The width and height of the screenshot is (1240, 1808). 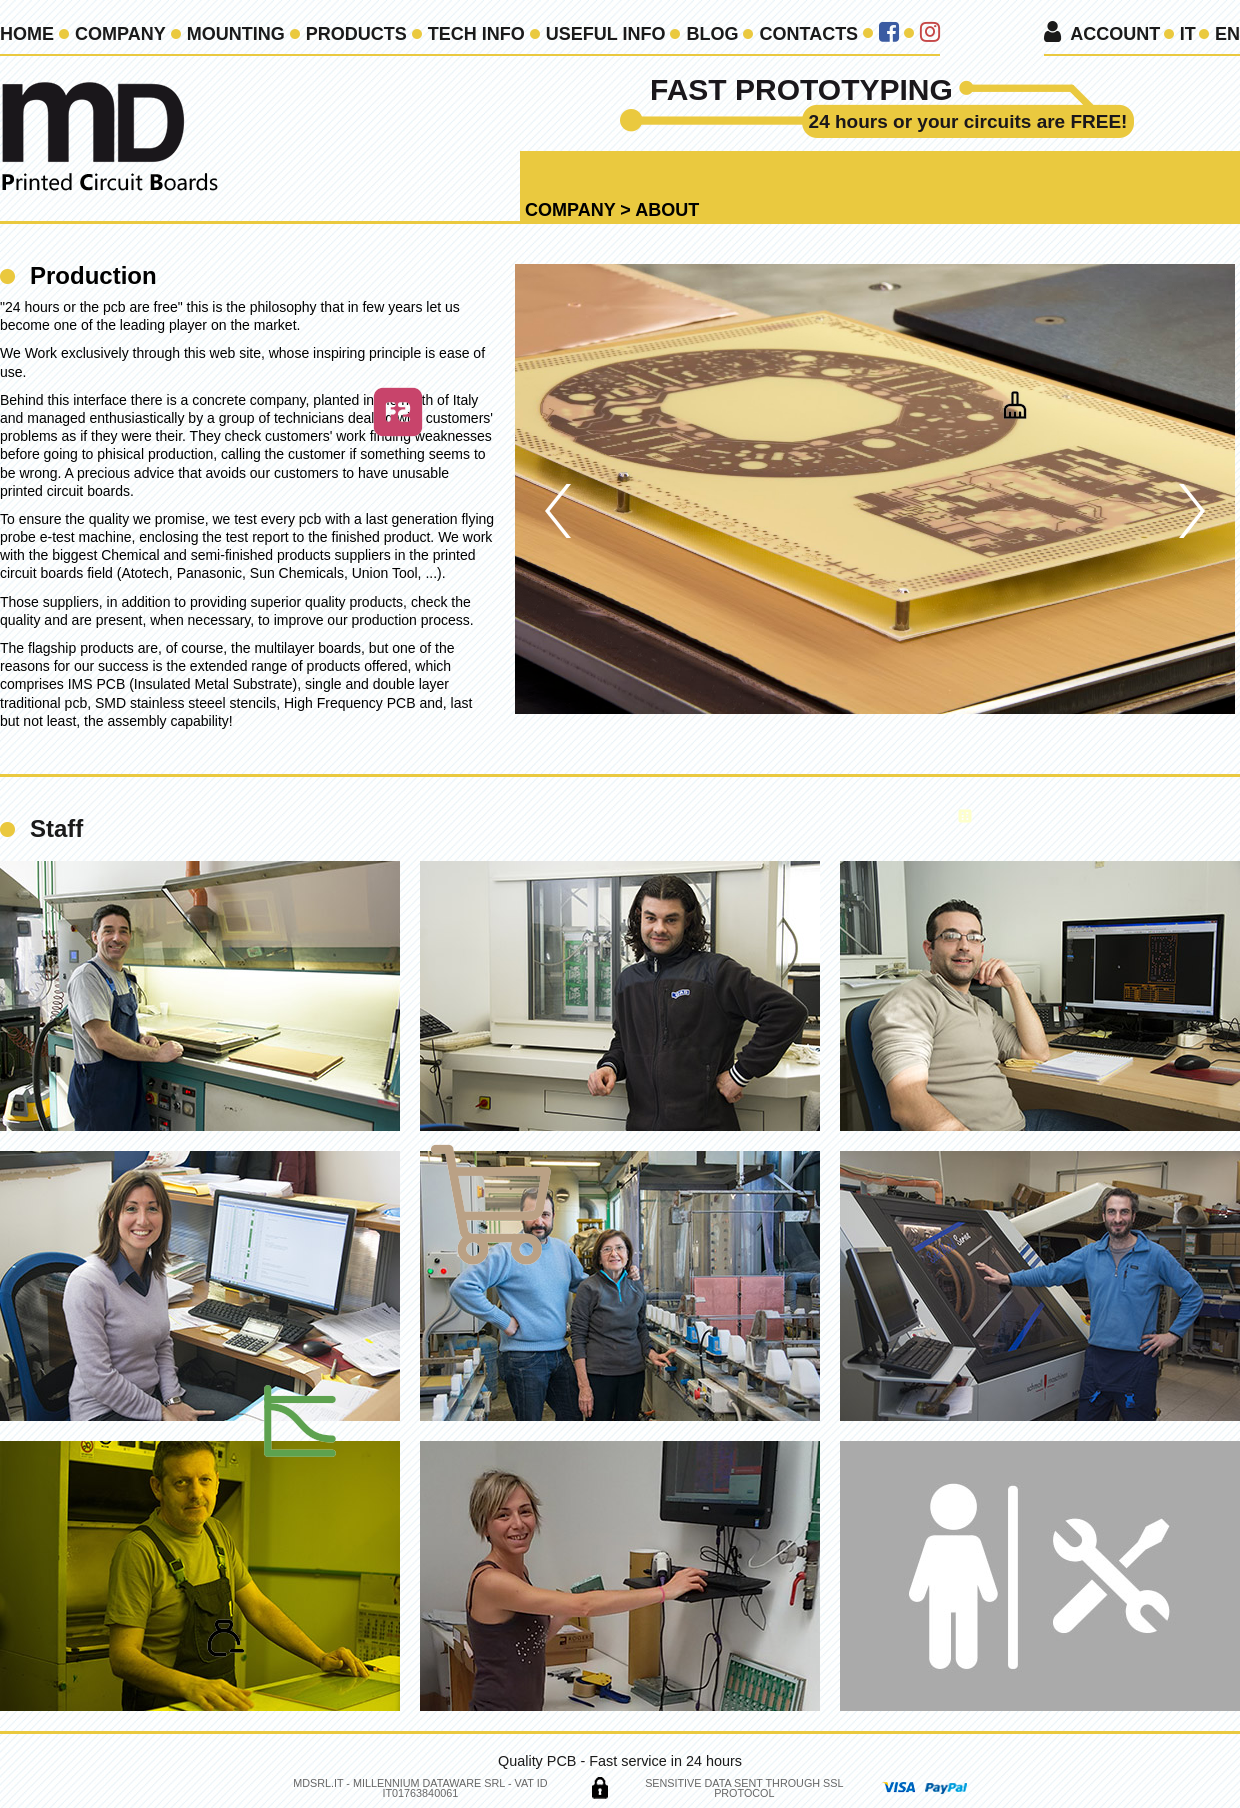 I want to click on deduct funds or reduce balance, so click(x=224, y=1638).